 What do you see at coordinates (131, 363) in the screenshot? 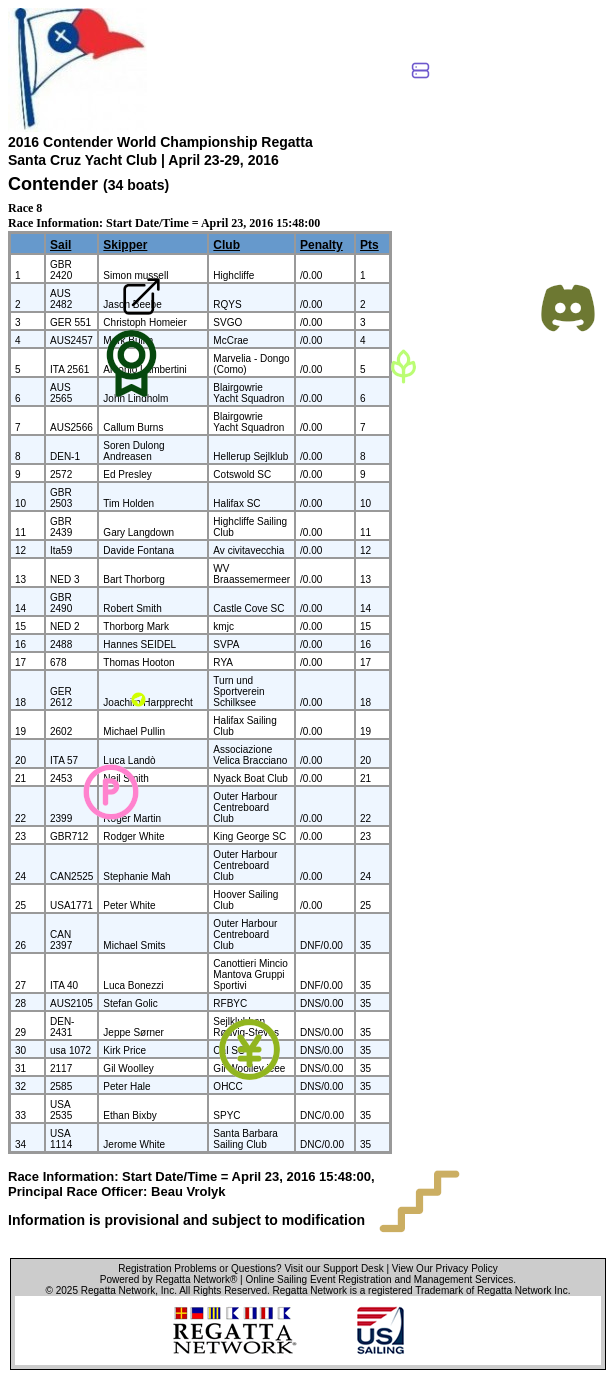
I see `view achievements or awards` at bounding box center [131, 363].